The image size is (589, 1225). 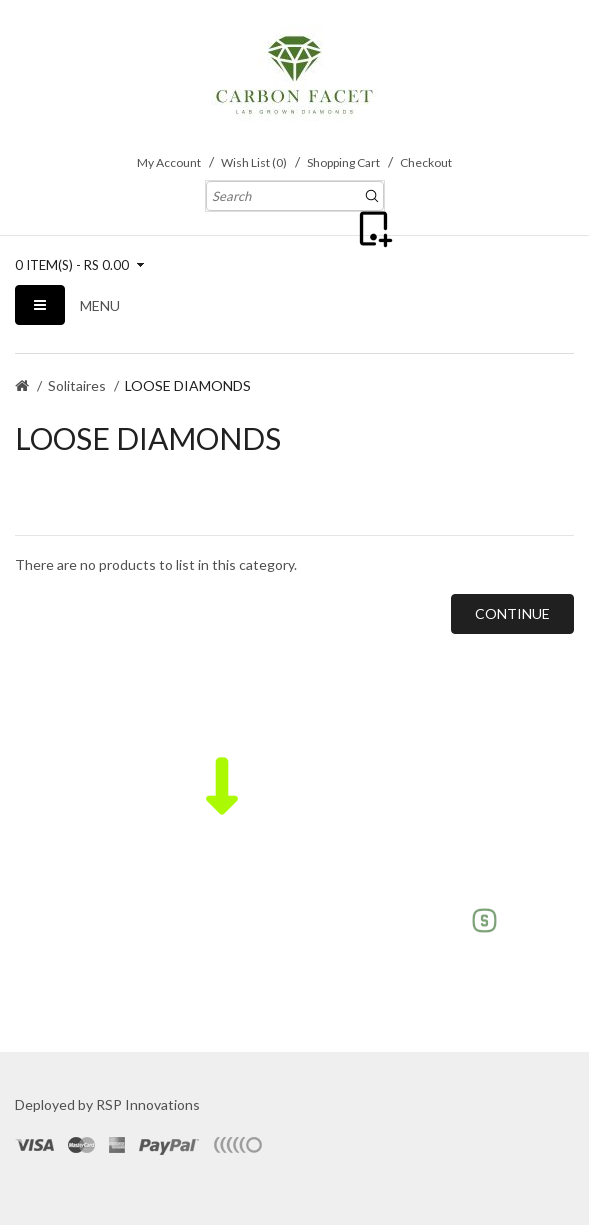 What do you see at coordinates (222, 786) in the screenshot?
I see `scroll down to see more content` at bounding box center [222, 786].